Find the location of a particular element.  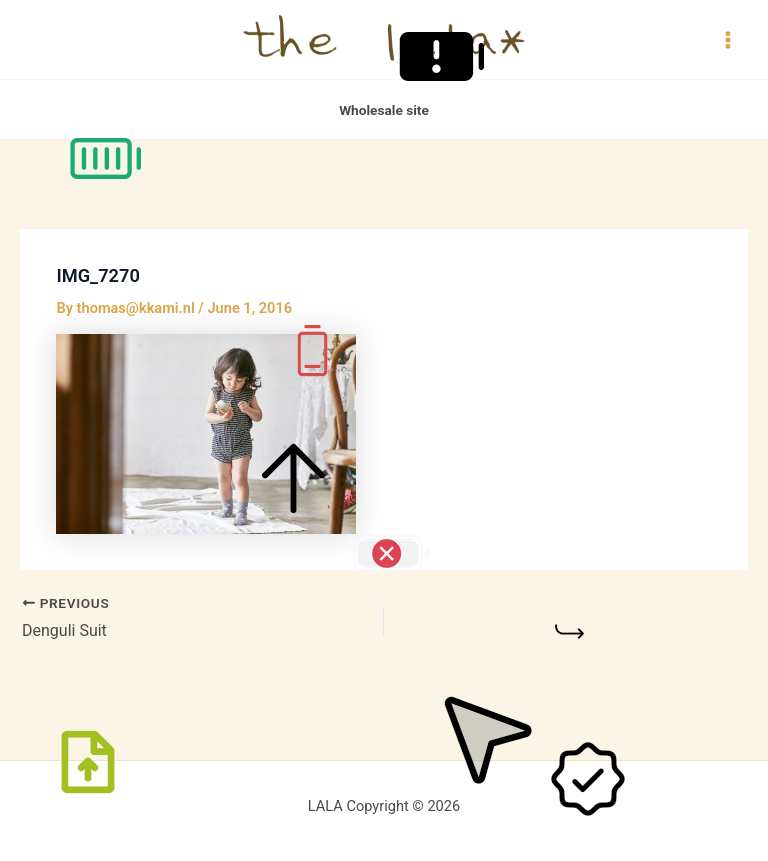

indicates low battery warning is located at coordinates (440, 56).